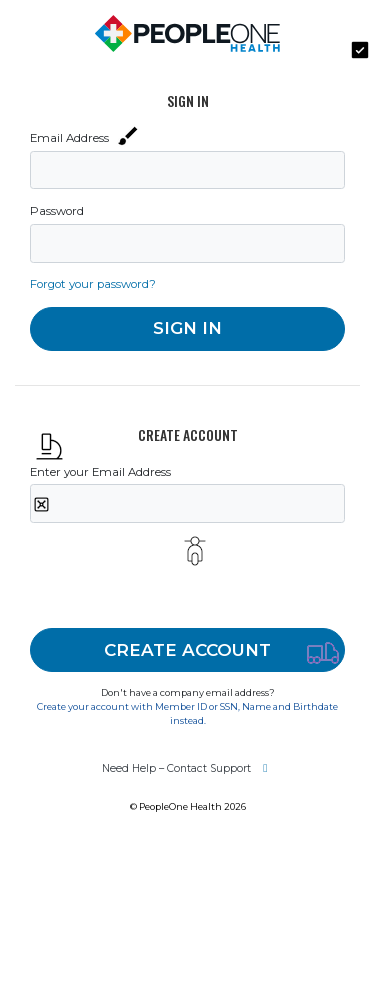 The image size is (375, 996). Describe the element at coordinates (360, 50) in the screenshot. I see `mark a task as complete` at that location.